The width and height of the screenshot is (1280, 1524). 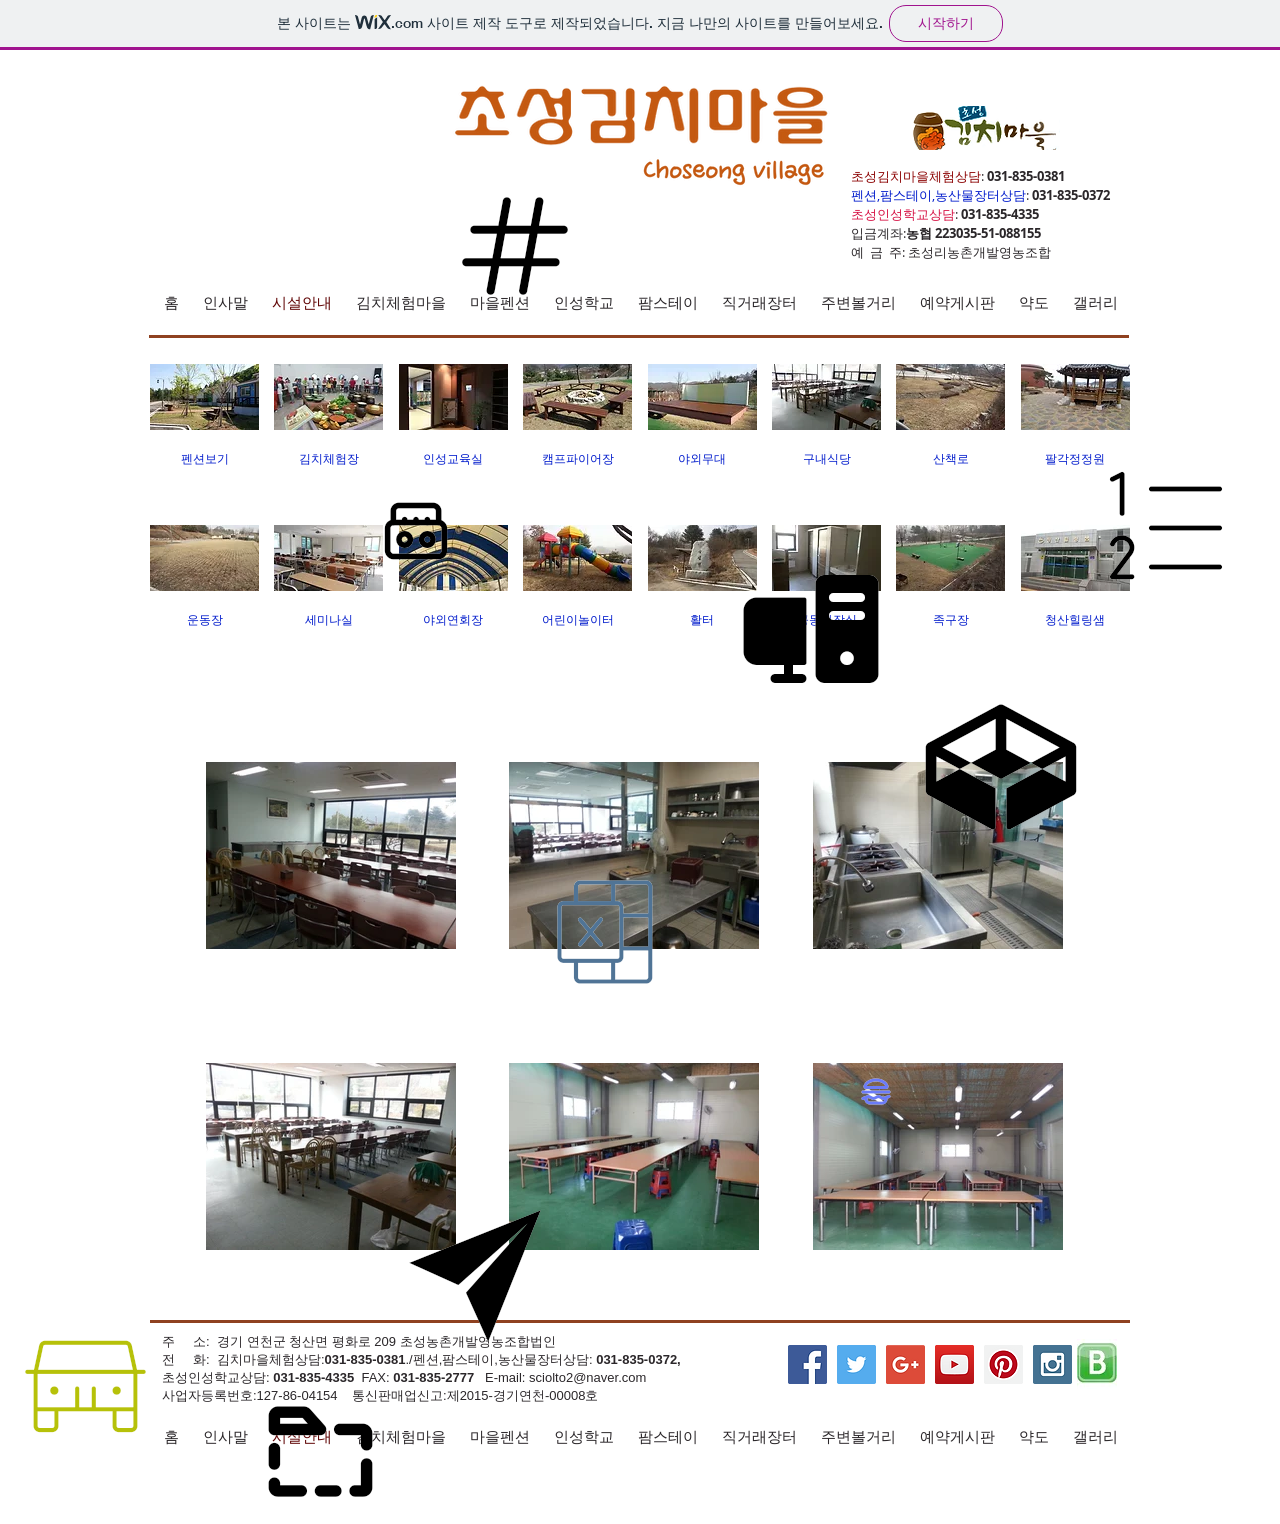 I want to click on access desktop computer settings, so click(x=811, y=629).